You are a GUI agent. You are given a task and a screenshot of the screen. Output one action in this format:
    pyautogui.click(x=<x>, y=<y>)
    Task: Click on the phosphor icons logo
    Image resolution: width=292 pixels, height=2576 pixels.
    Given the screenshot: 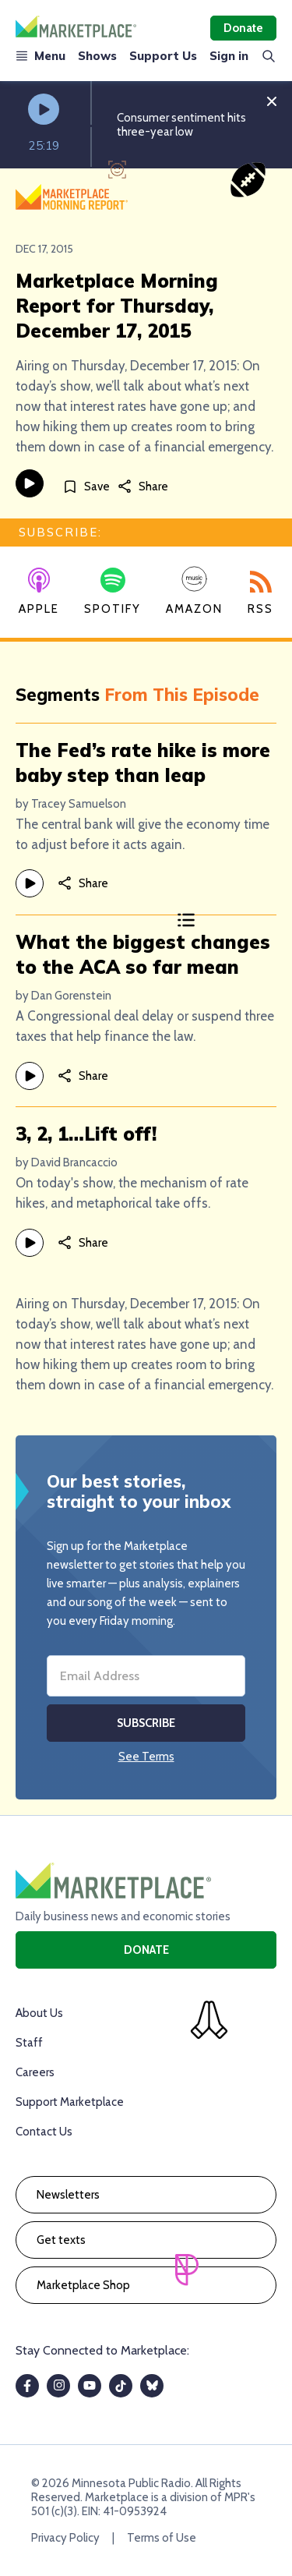 What is the action you would take?
    pyautogui.click(x=185, y=2268)
    